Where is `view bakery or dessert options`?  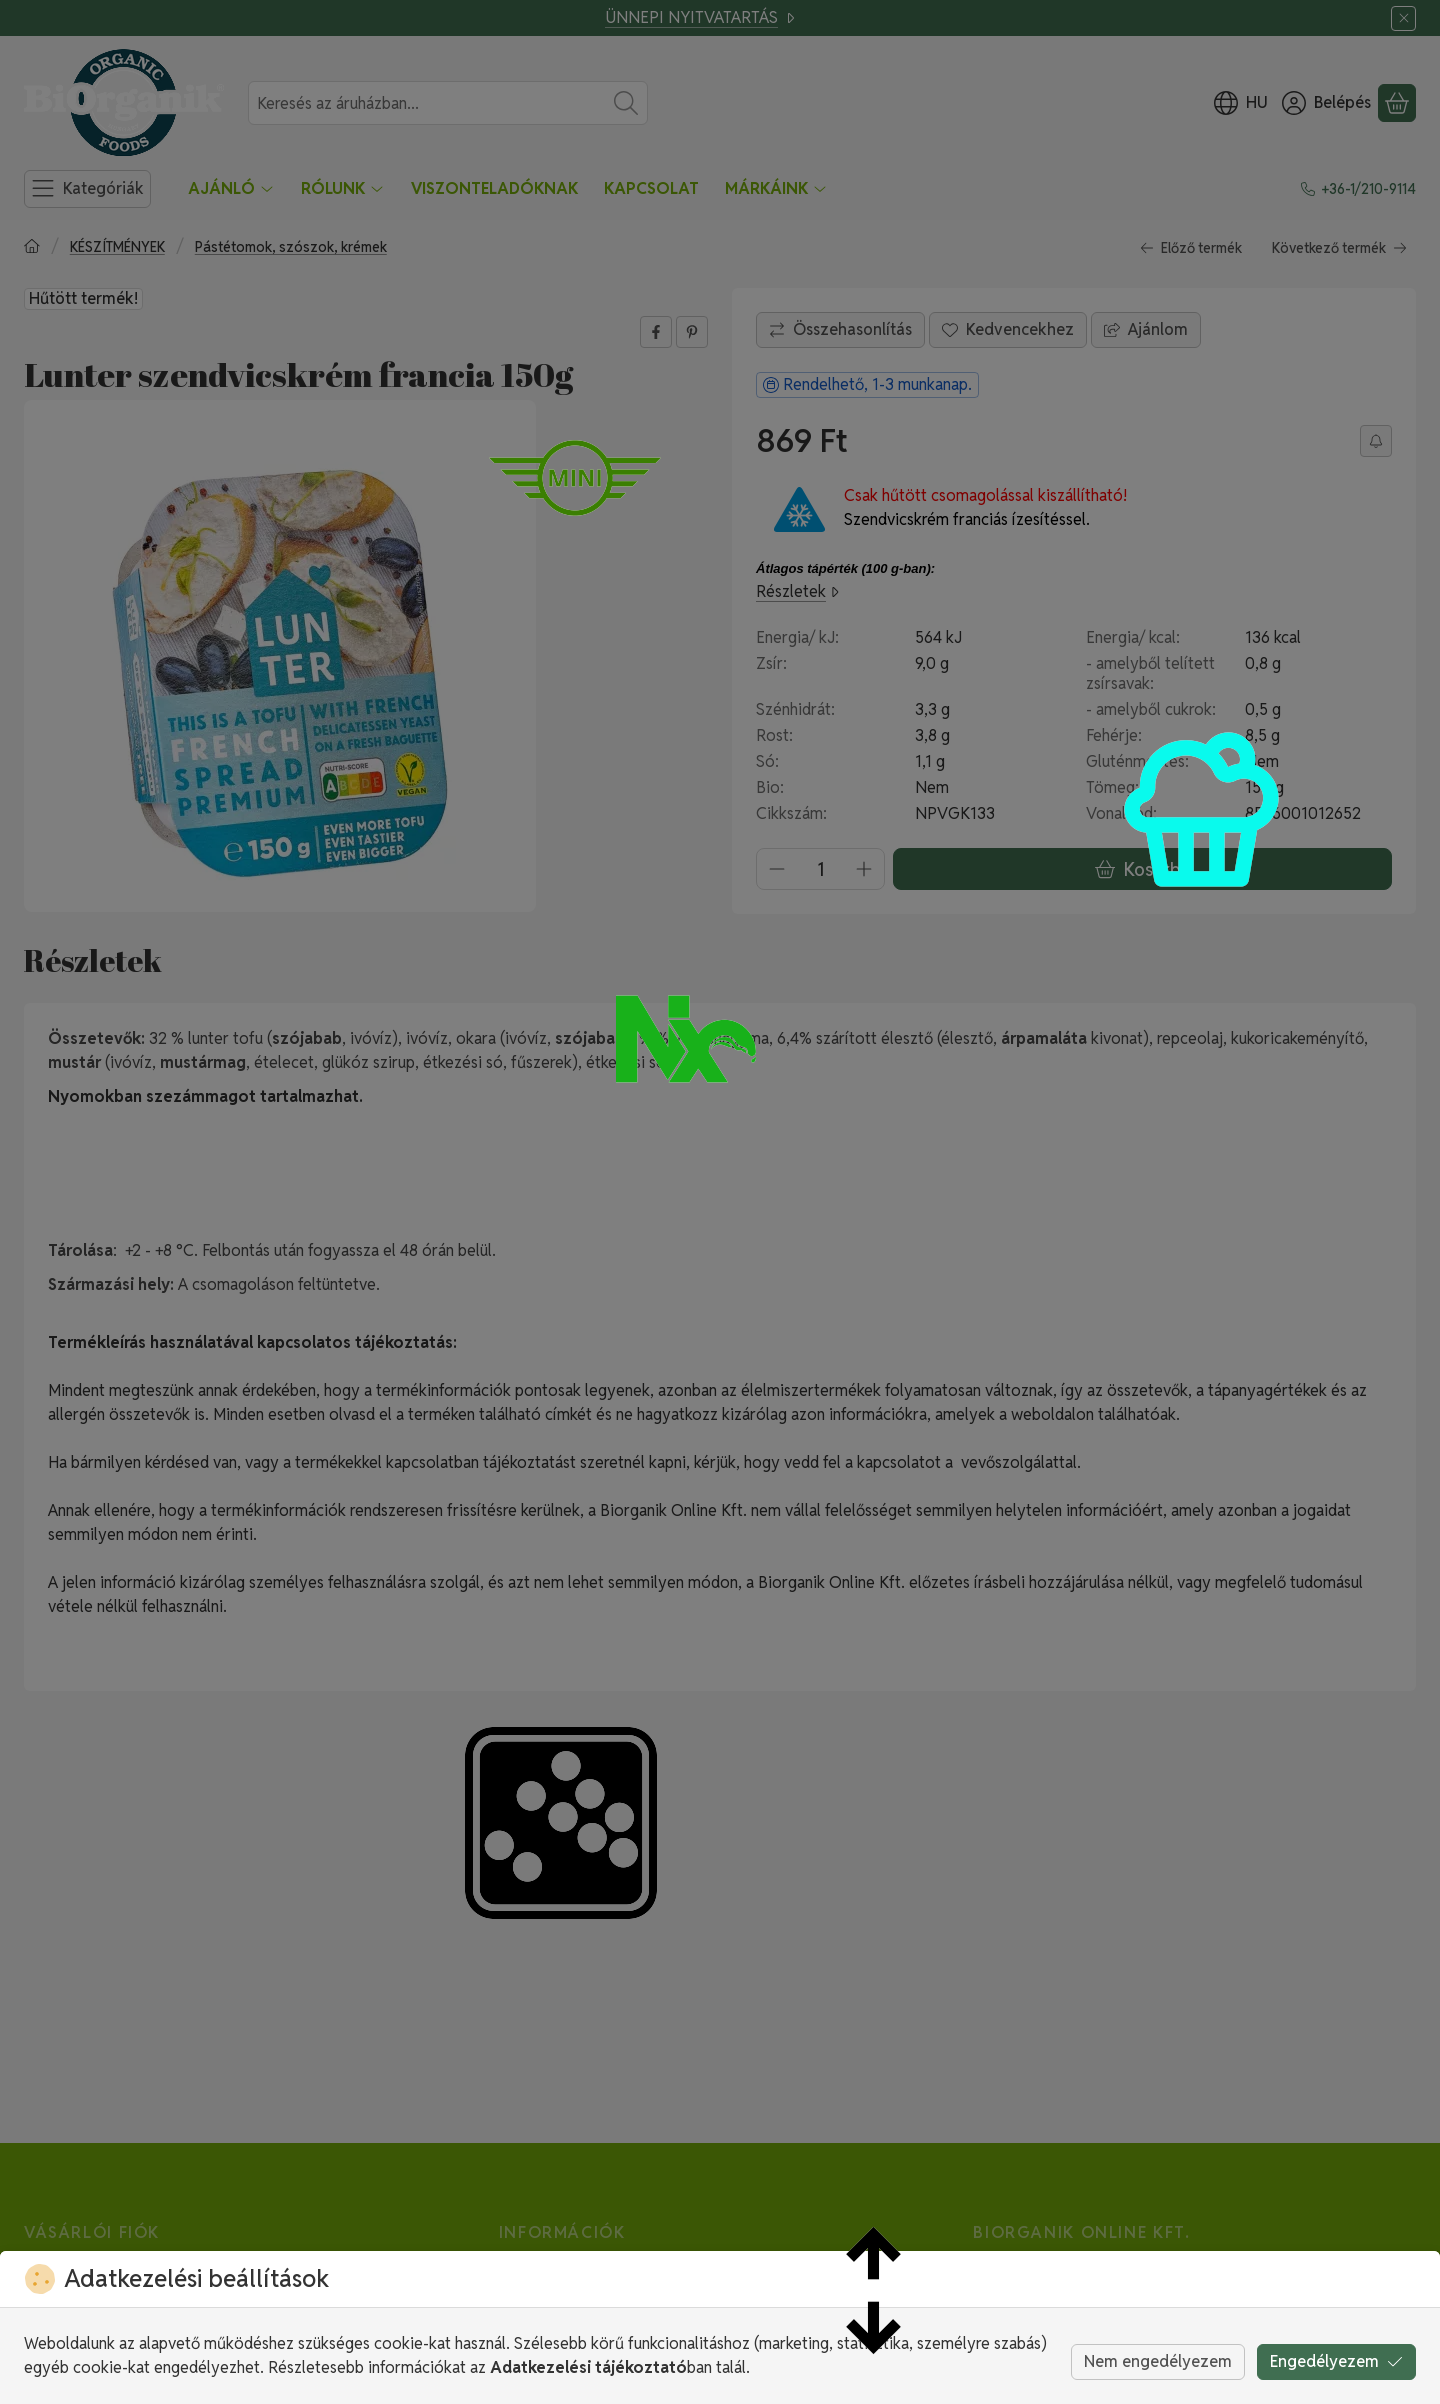 view bakery or dessert options is located at coordinates (1201, 809).